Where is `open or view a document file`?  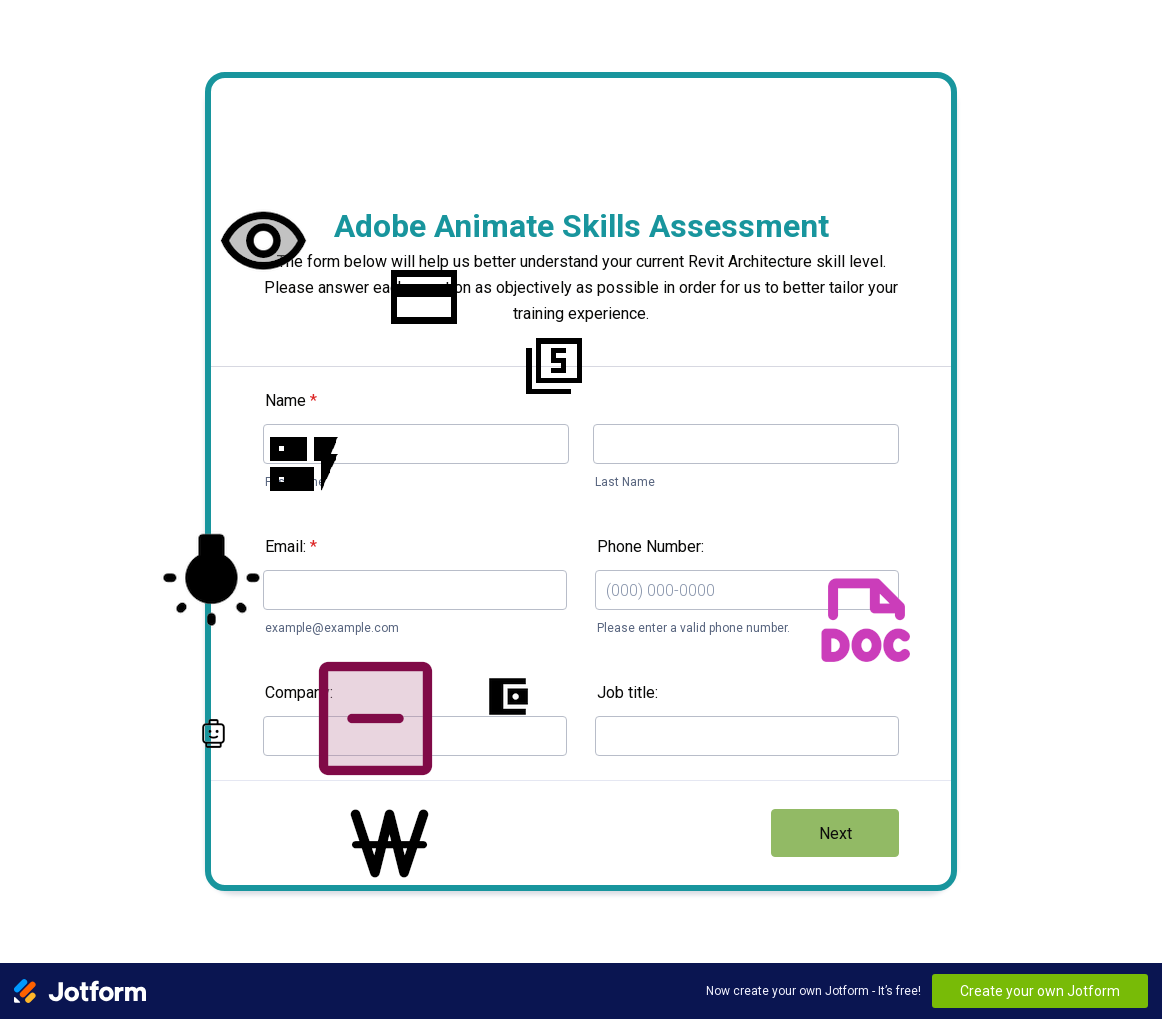
open or view a document file is located at coordinates (866, 623).